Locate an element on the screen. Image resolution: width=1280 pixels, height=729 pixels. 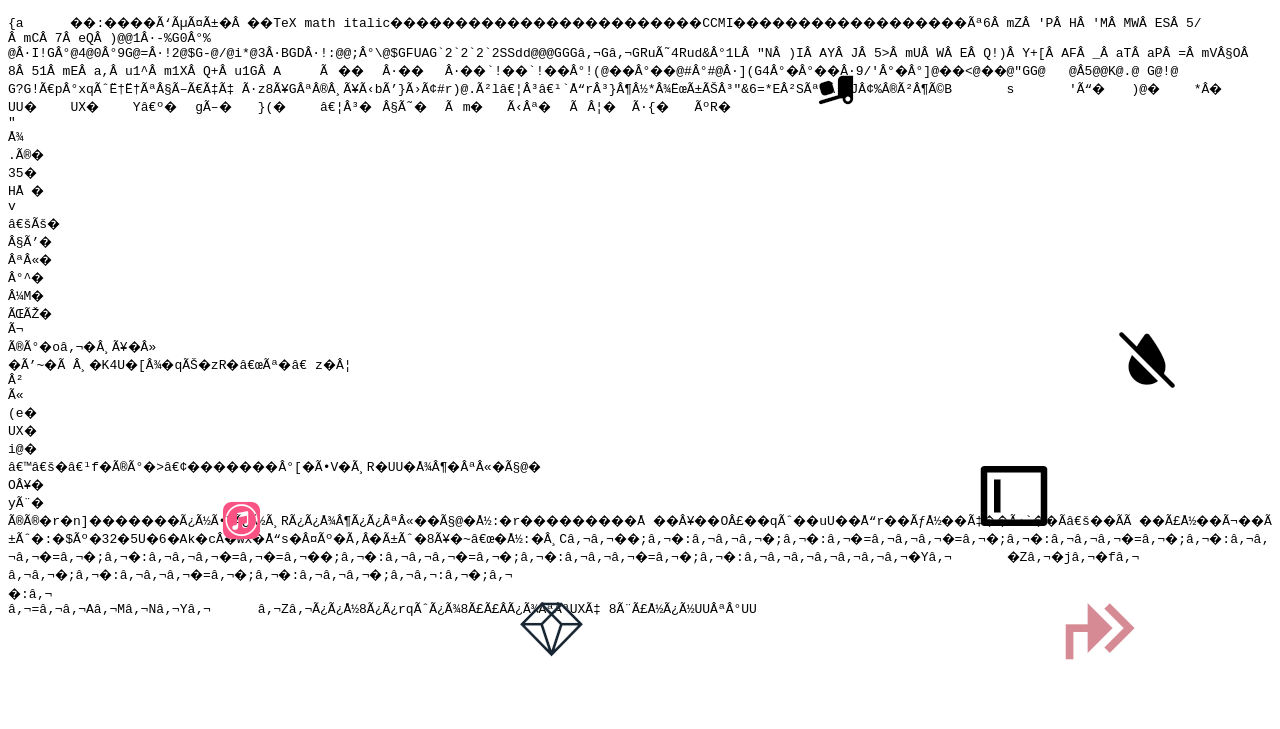
disable water or liquid detection is located at coordinates (1147, 360).